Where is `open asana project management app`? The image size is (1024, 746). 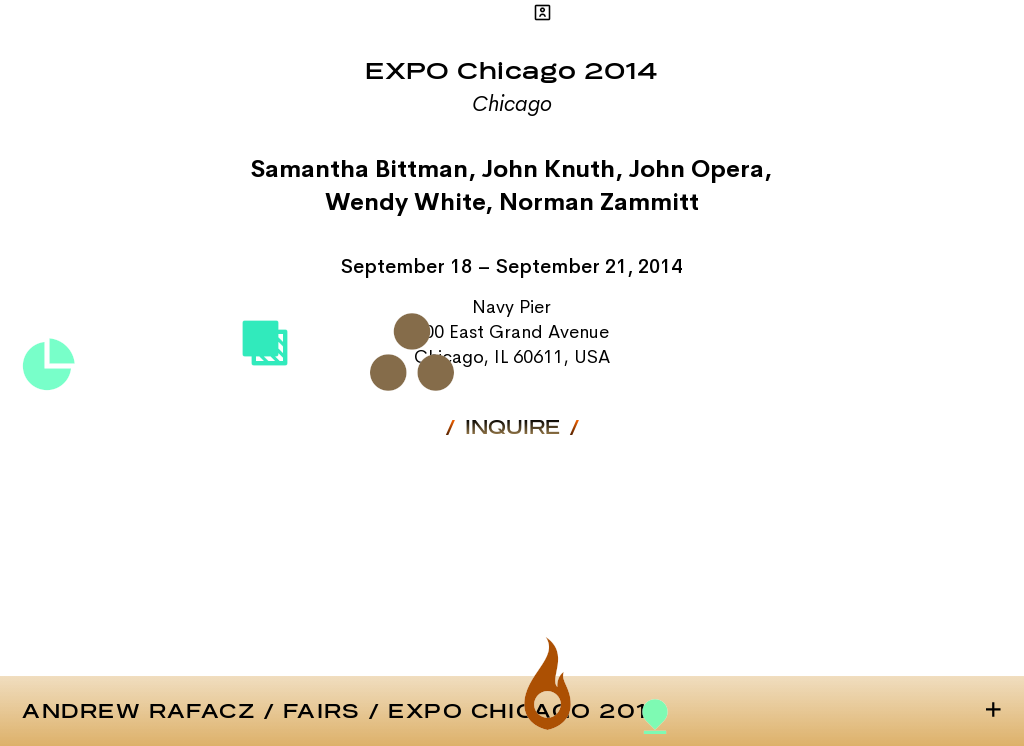
open asana project management app is located at coordinates (412, 352).